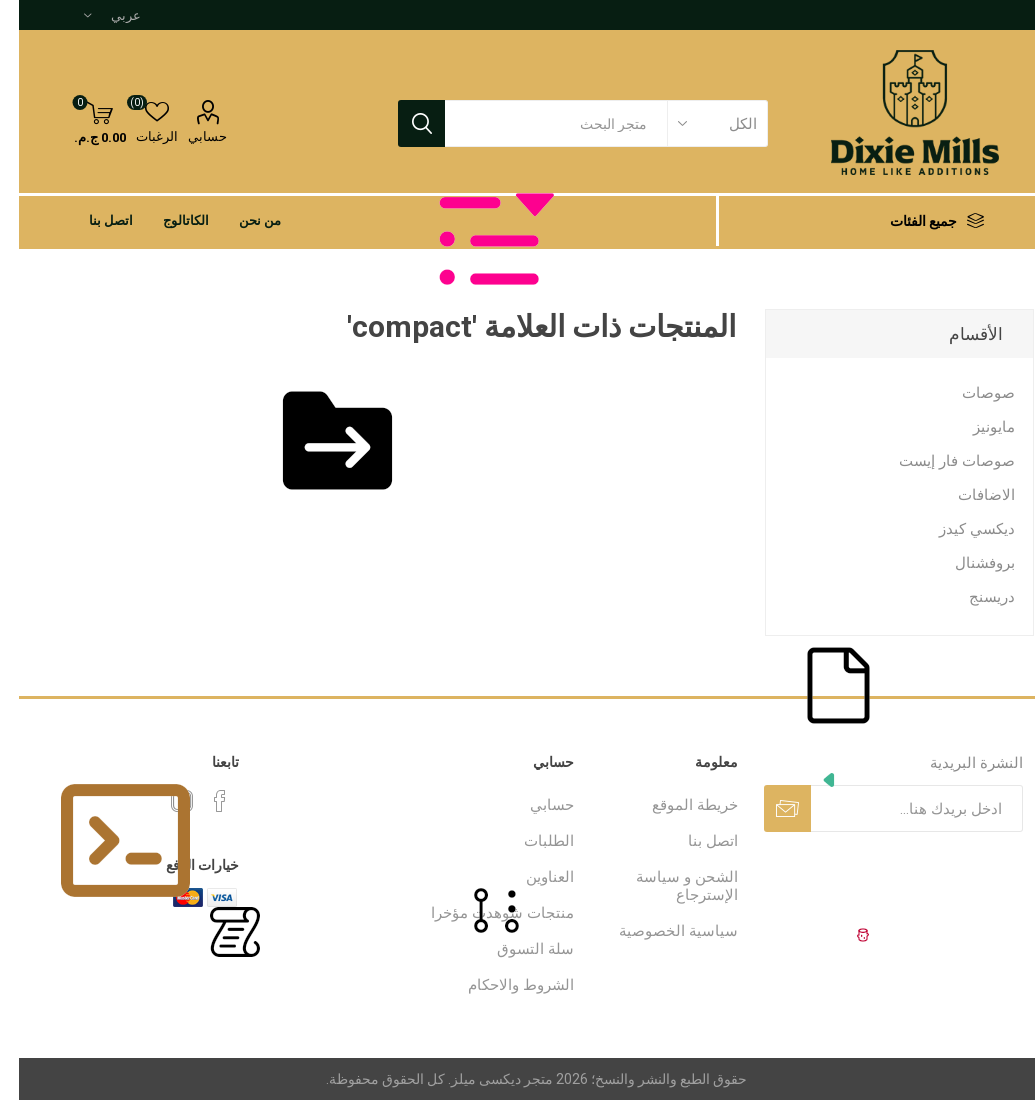 The width and height of the screenshot is (1035, 1100). What do you see at coordinates (493, 239) in the screenshot?
I see `select multiple items from a list` at bounding box center [493, 239].